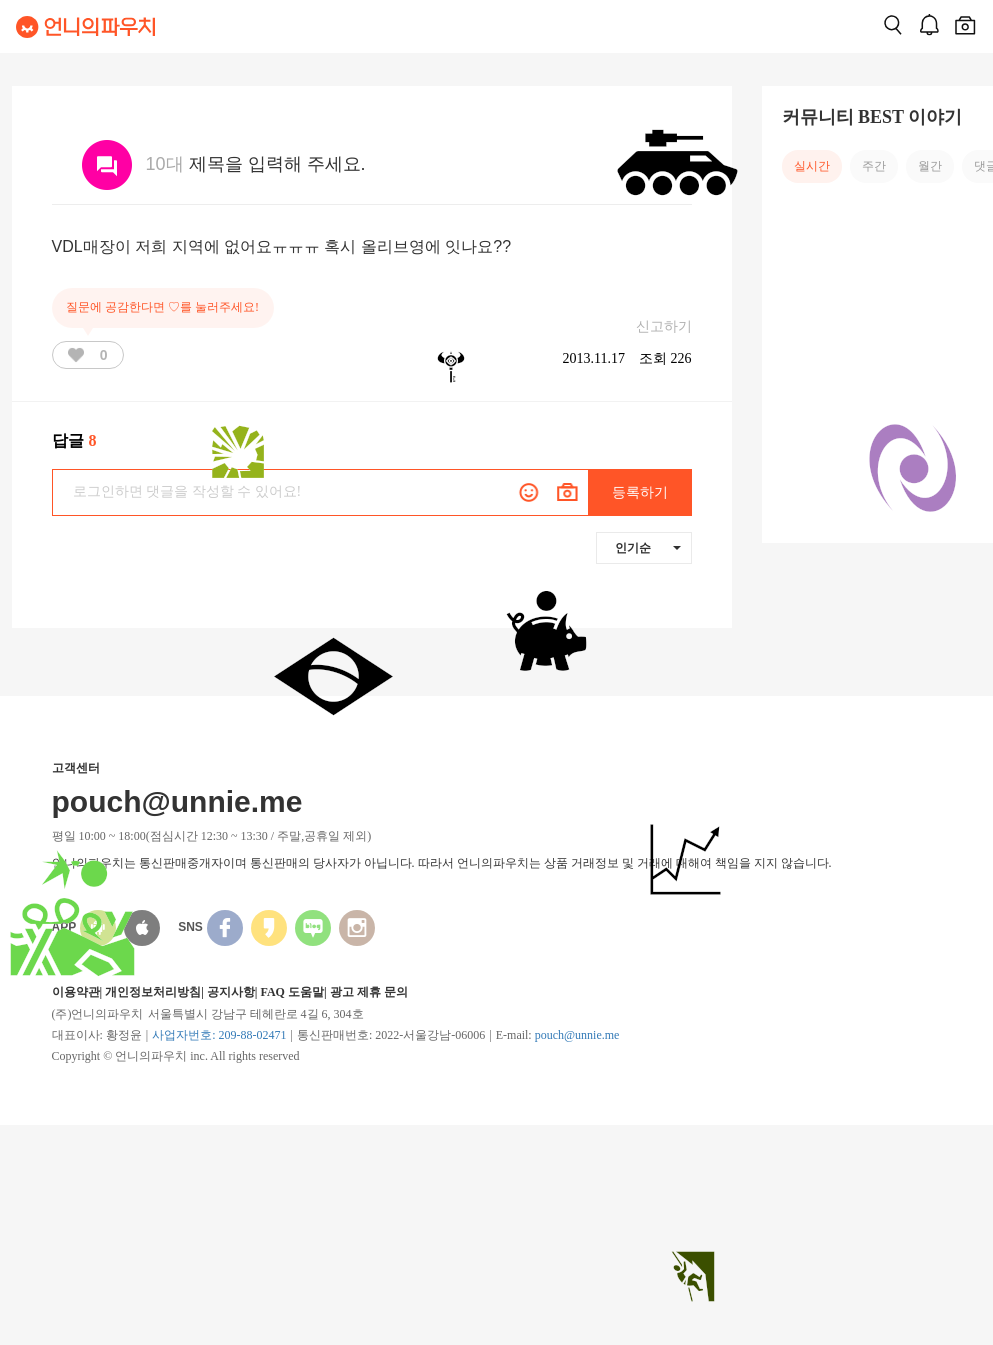 This screenshot has height=1345, width=993. I want to click on select brazilian portuguese language, so click(333, 676).